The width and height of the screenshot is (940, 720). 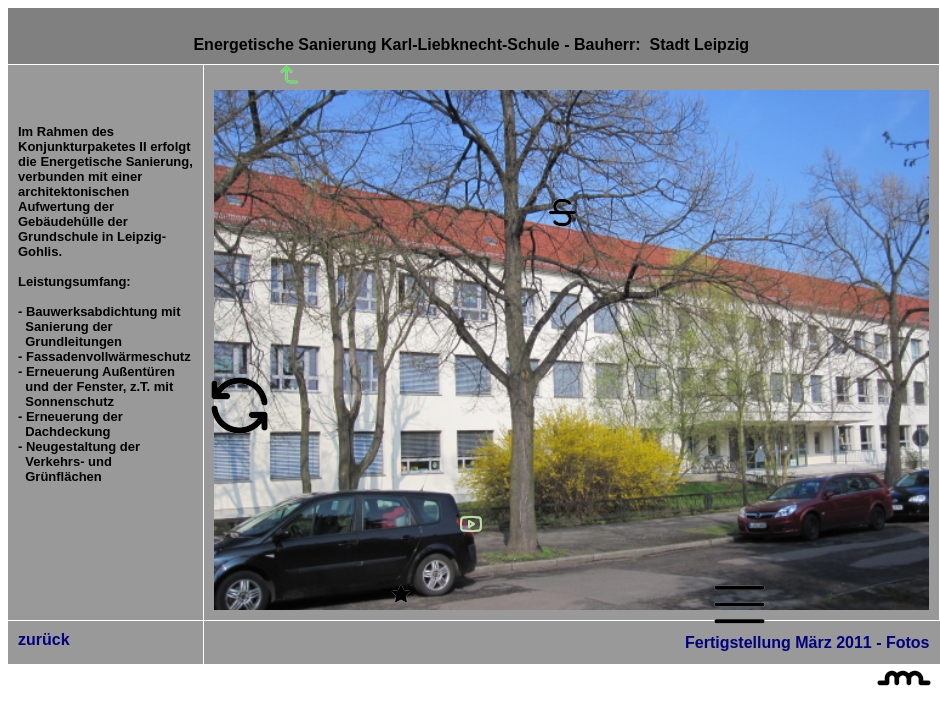 I want to click on represents an inductor component in a circuit diagram, so click(x=904, y=678).